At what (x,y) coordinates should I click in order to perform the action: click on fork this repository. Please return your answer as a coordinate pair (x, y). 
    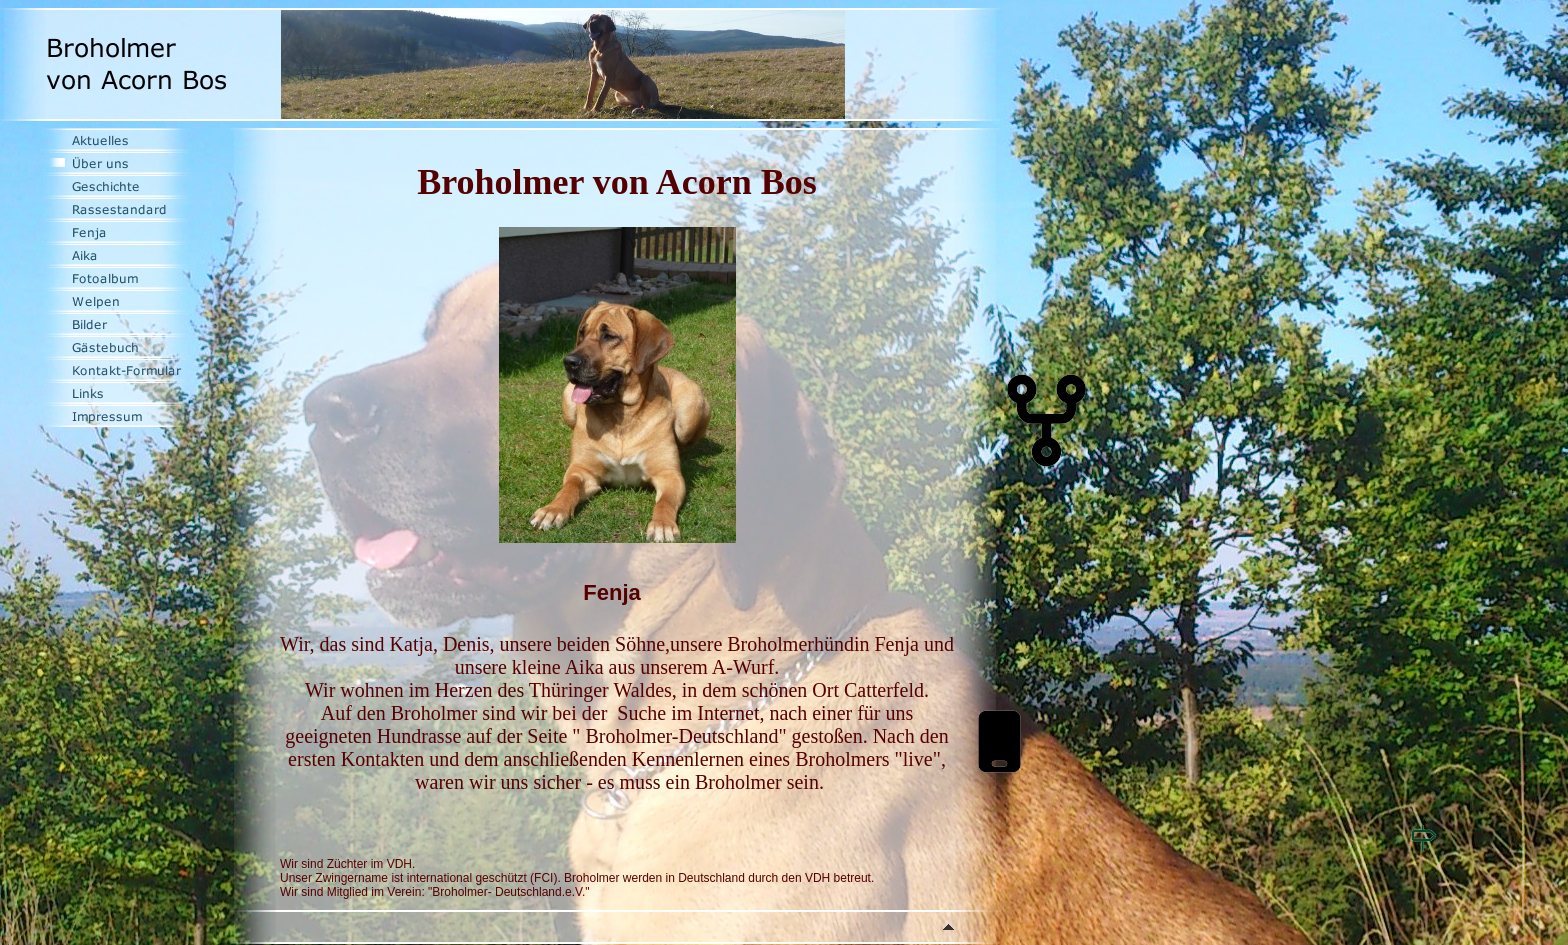
    Looking at the image, I should click on (1046, 420).